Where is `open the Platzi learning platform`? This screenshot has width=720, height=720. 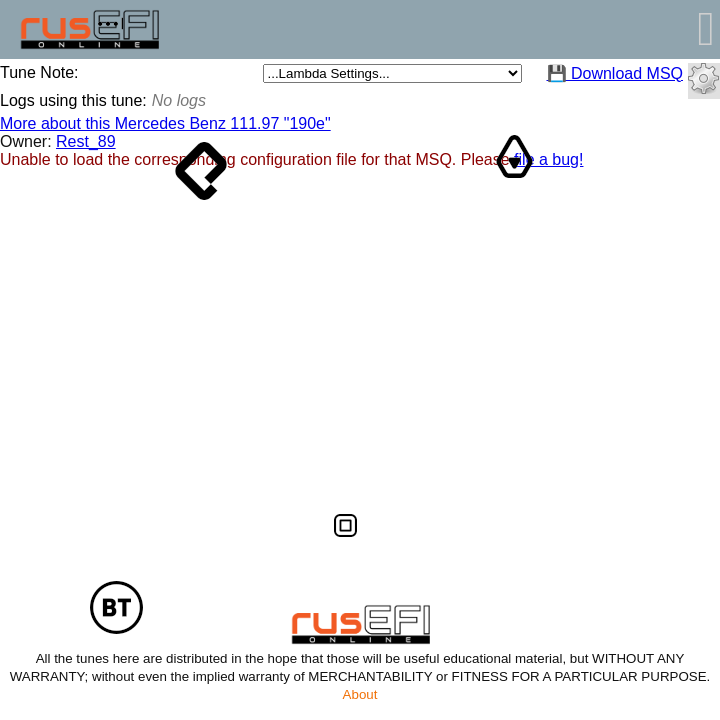 open the Platzi learning platform is located at coordinates (201, 171).